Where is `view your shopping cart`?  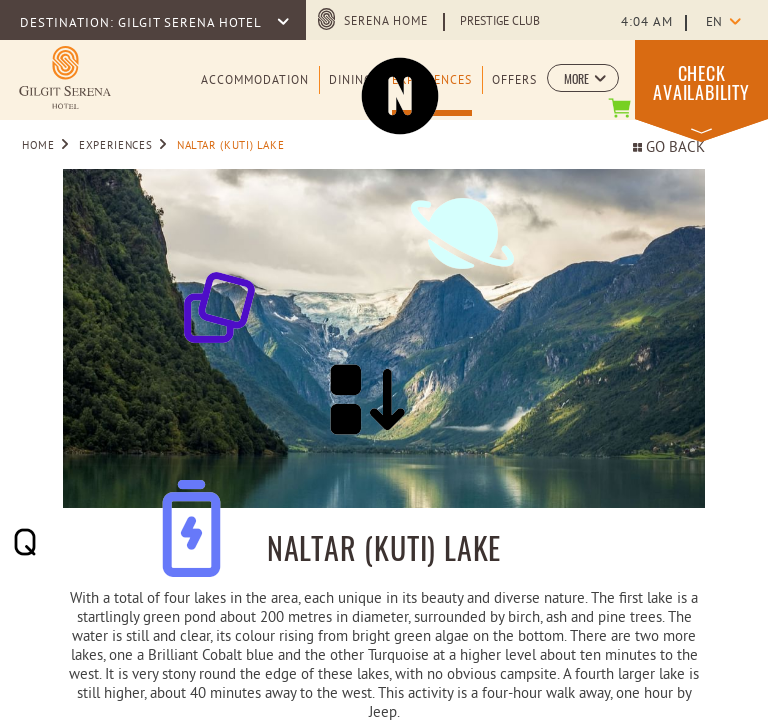
view your shopping cart is located at coordinates (620, 108).